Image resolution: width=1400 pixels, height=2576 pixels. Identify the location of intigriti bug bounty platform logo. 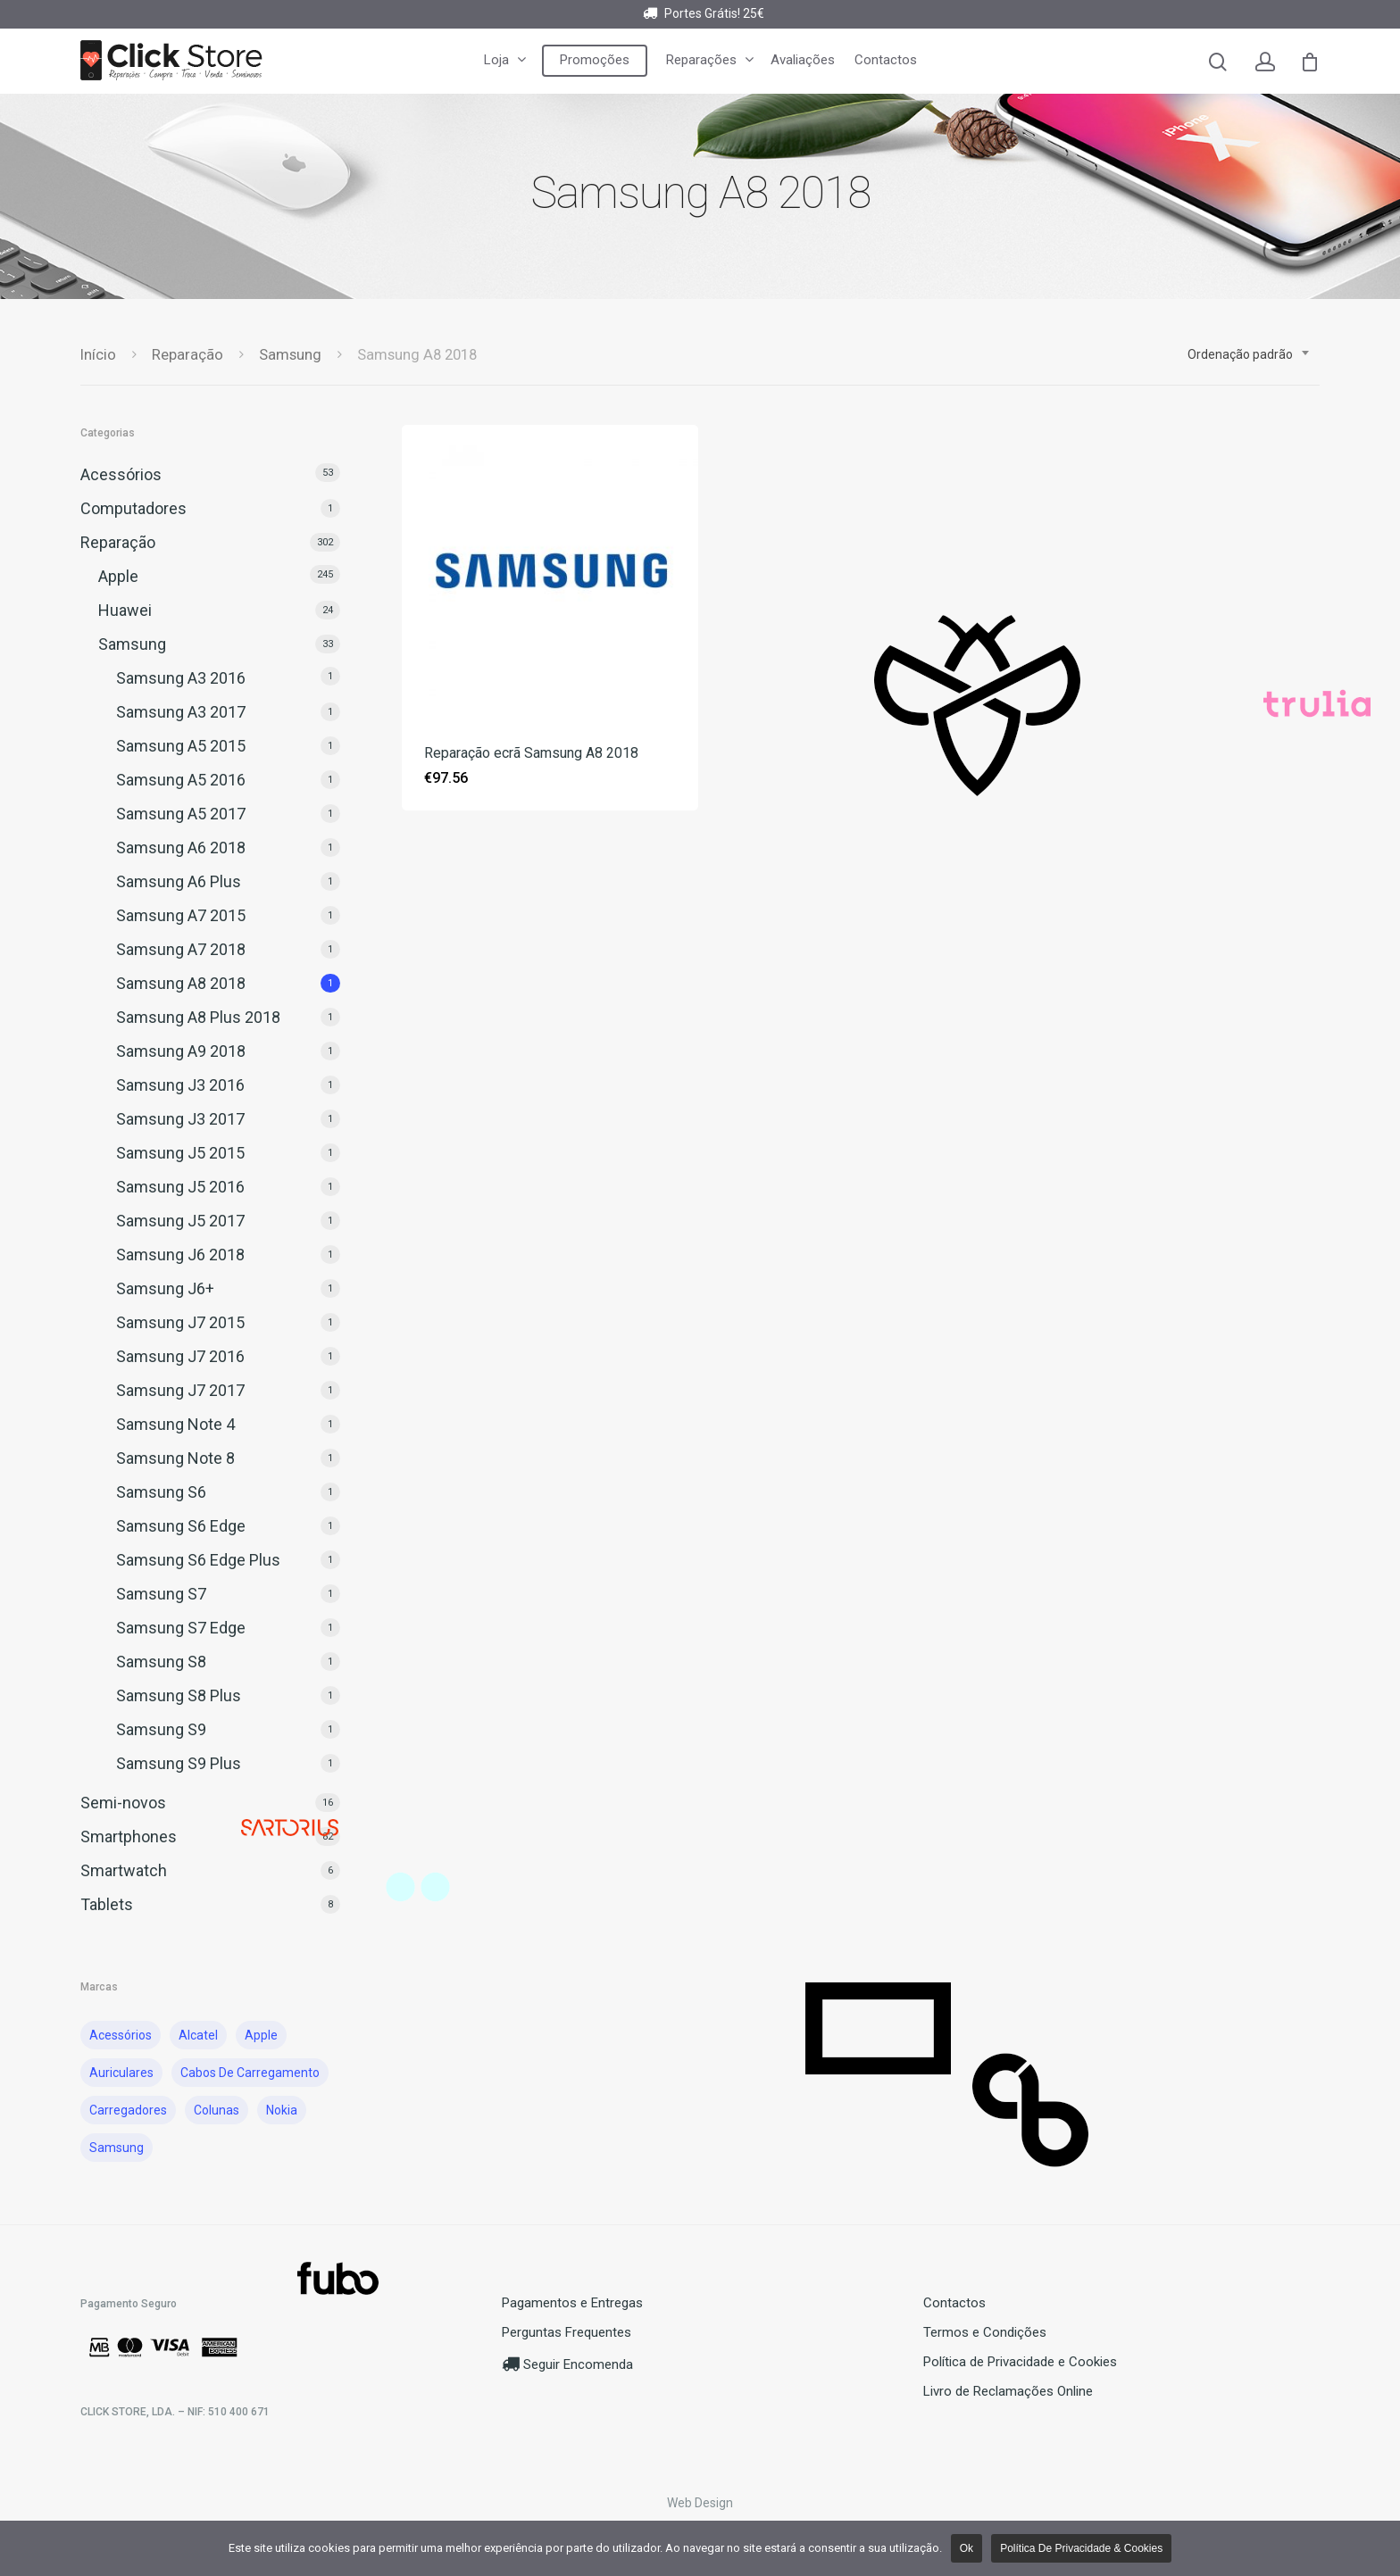
(977, 705).